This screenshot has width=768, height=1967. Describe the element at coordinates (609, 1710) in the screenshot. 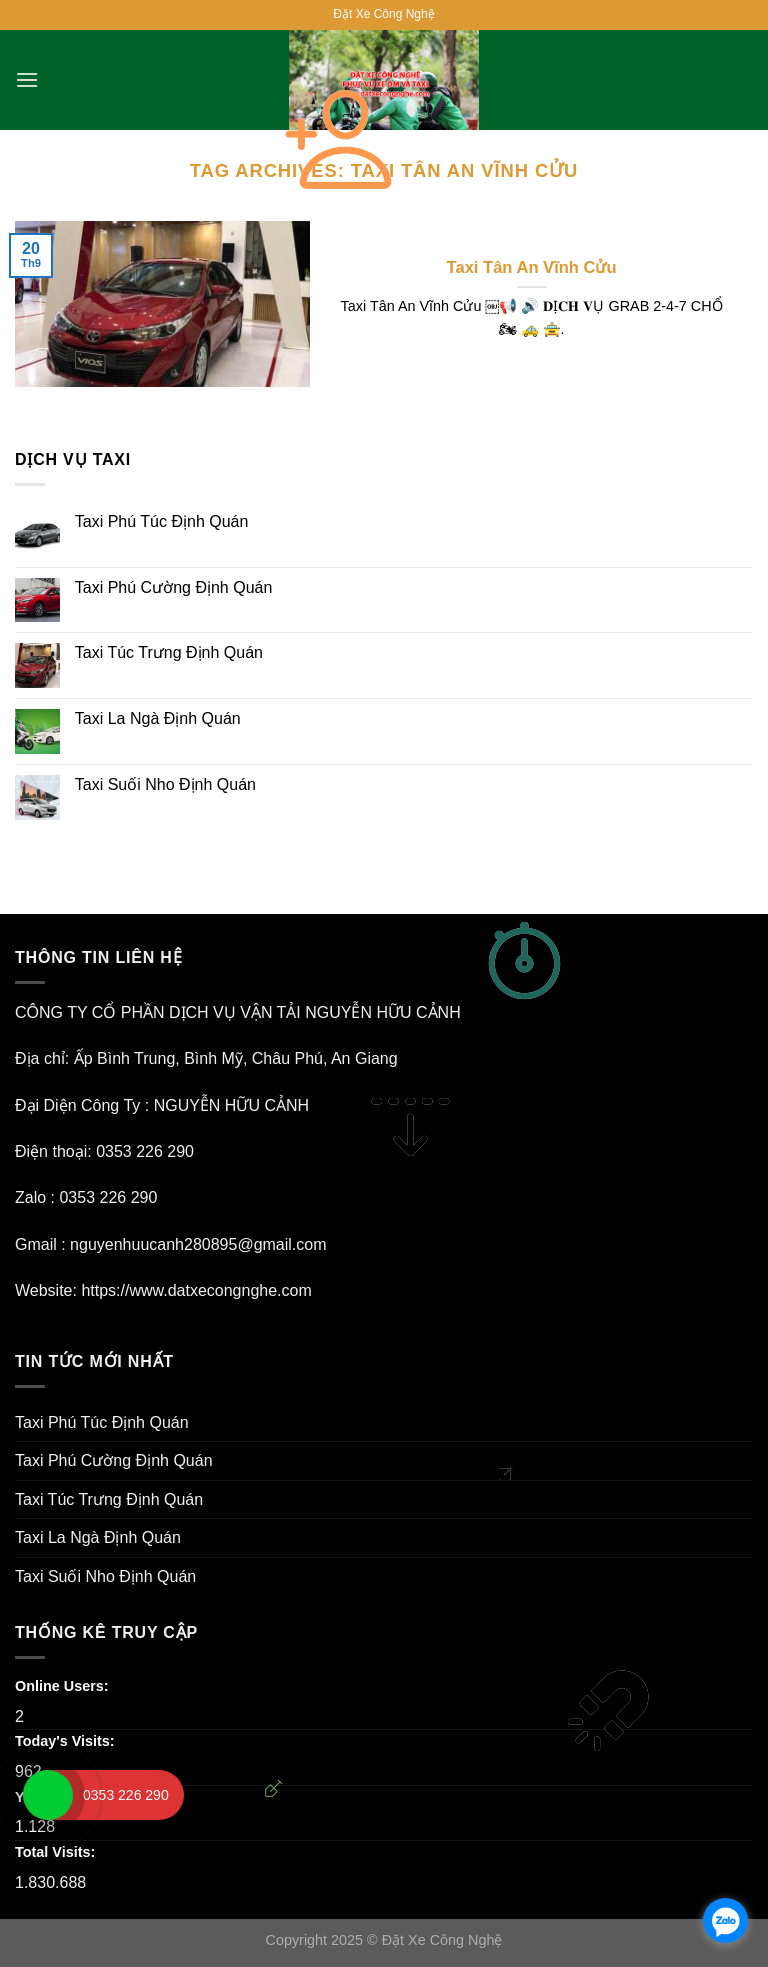

I see `attract or pull related items together` at that location.